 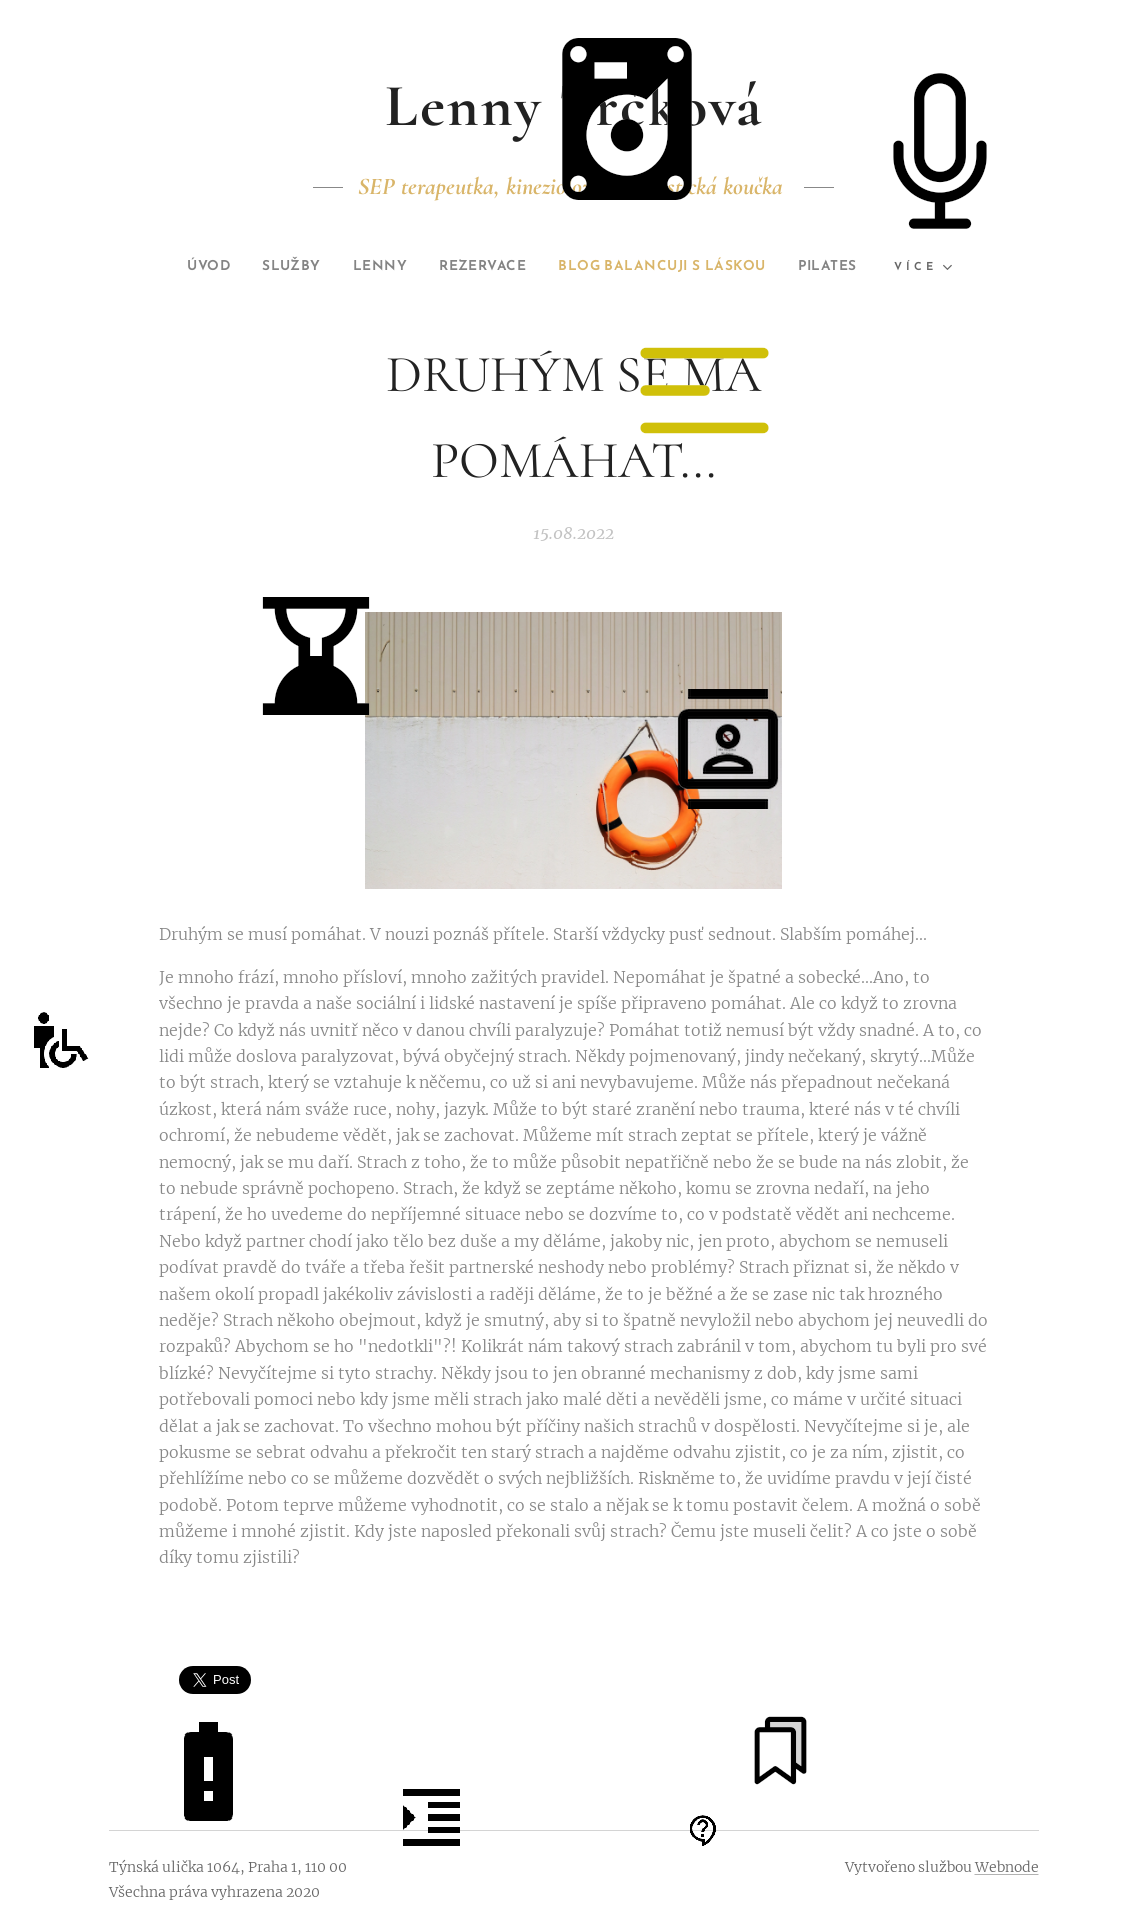 What do you see at coordinates (627, 119) in the screenshot?
I see `access storage or disk settings` at bounding box center [627, 119].